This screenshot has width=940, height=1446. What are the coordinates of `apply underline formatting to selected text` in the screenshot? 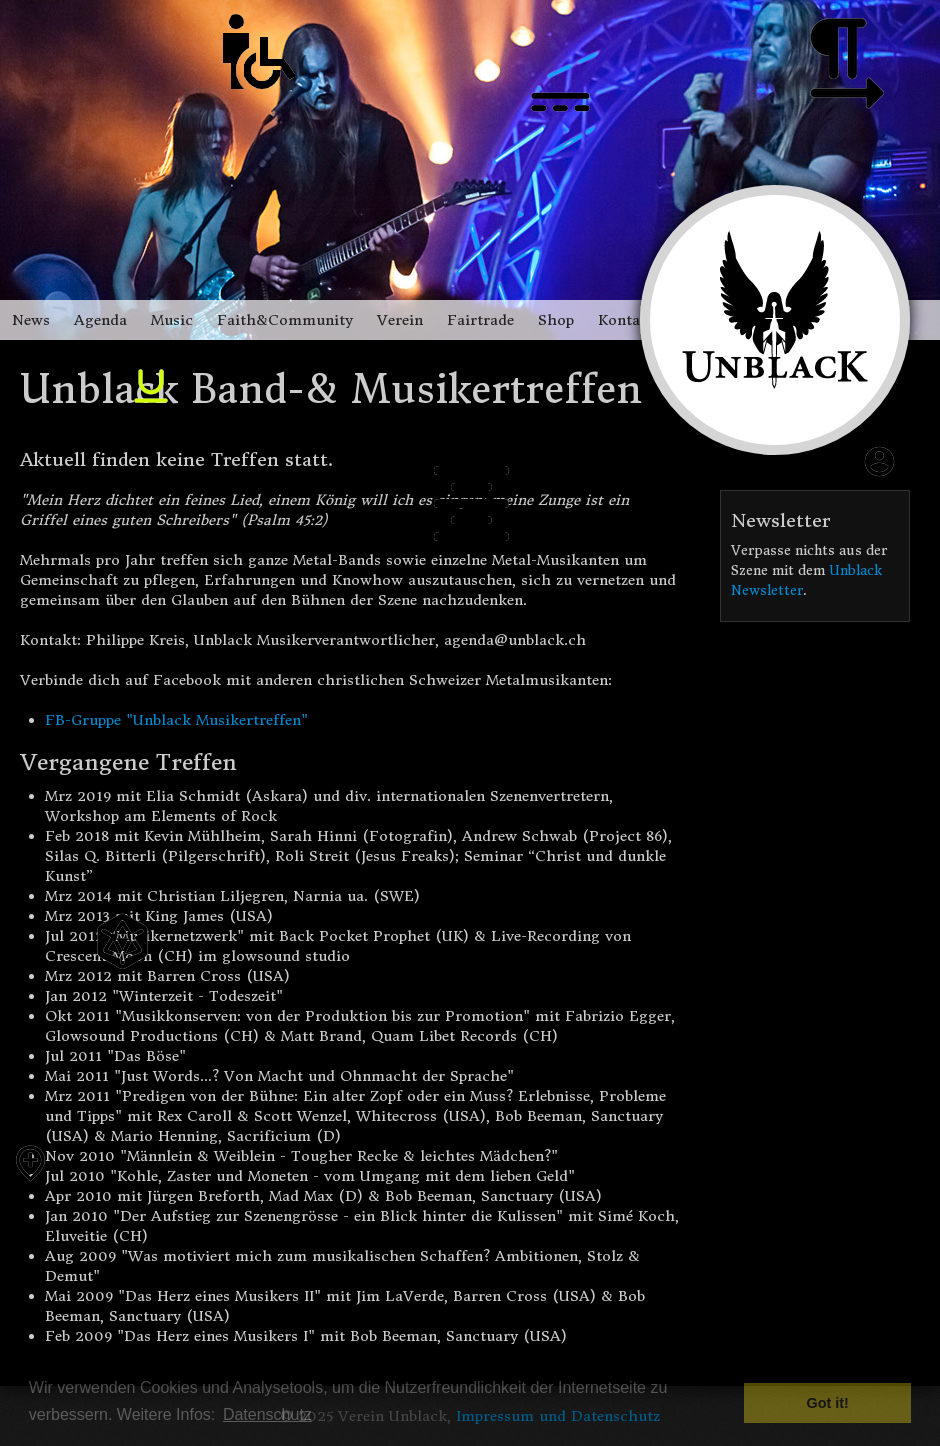 It's located at (151, 386).